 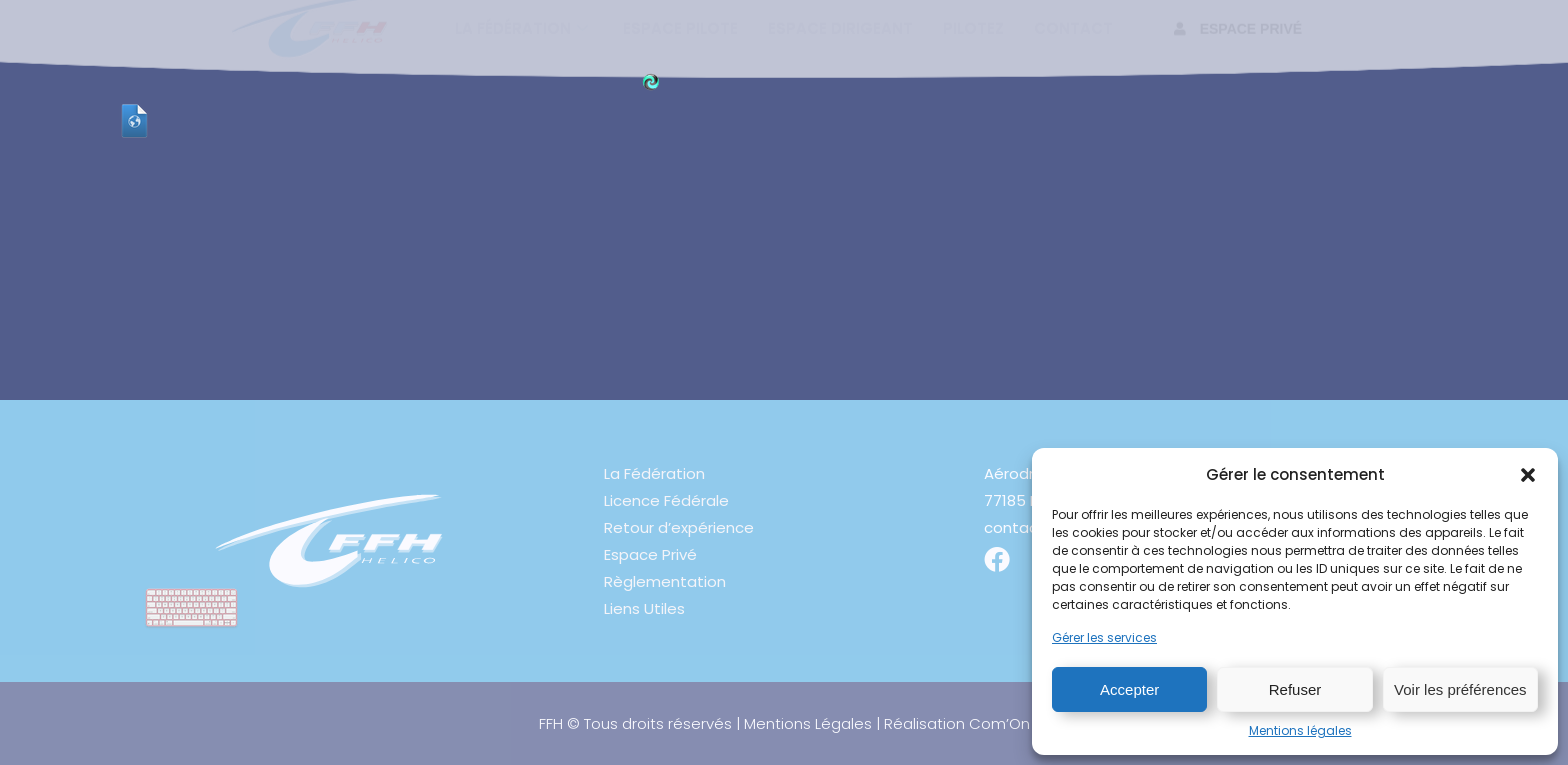 What do you see at coordinates (651, 82) in the screenshot?
I see `disk erasing or secure wipe in progress` at bounding box center [651, 82].